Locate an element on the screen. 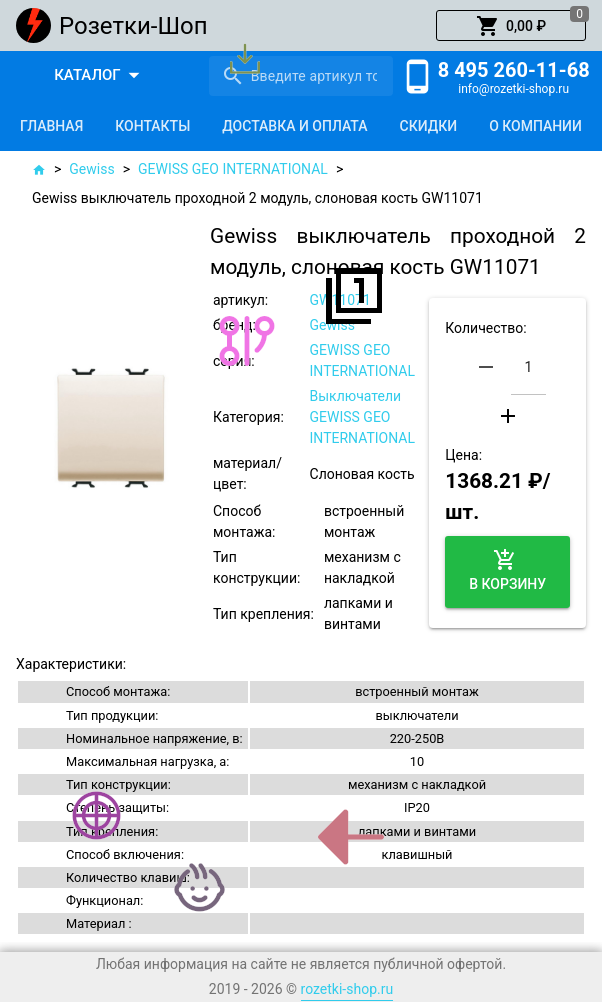 The width and height of the screenshot is (602, 1002). download a file or document is located at coordinates (245, 60).